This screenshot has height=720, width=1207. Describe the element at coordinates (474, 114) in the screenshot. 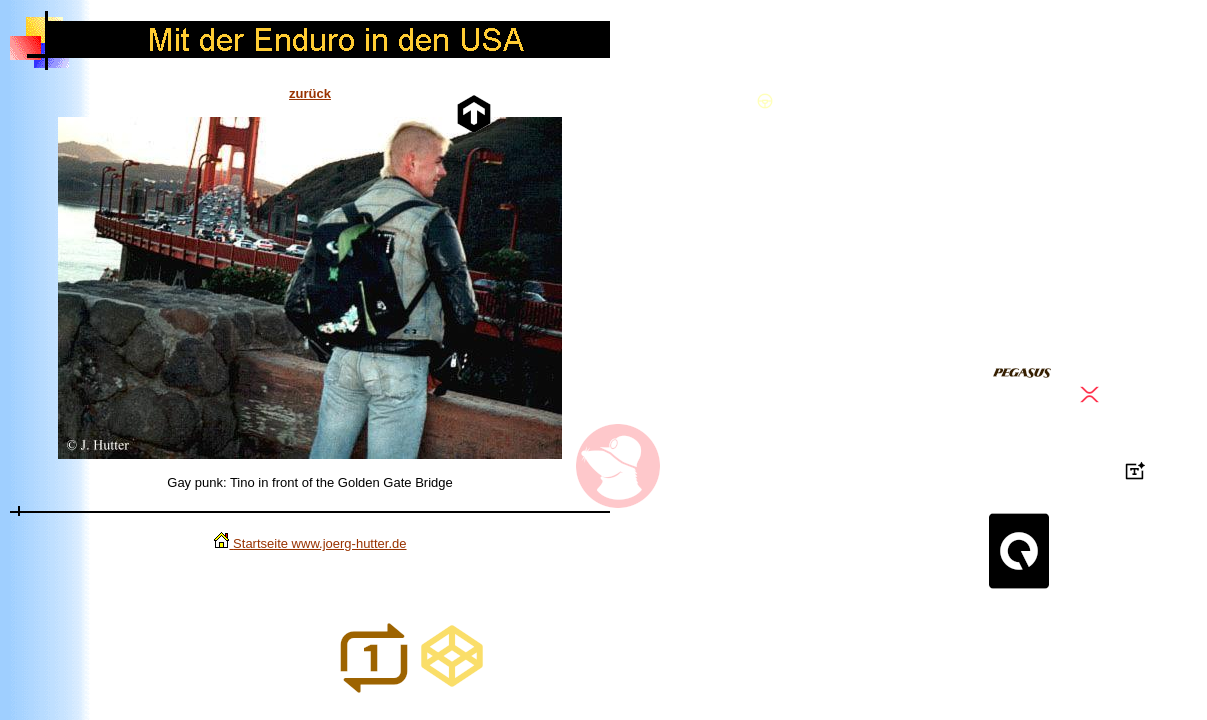

I see `open checkmk monitoring dashboard` at that location.